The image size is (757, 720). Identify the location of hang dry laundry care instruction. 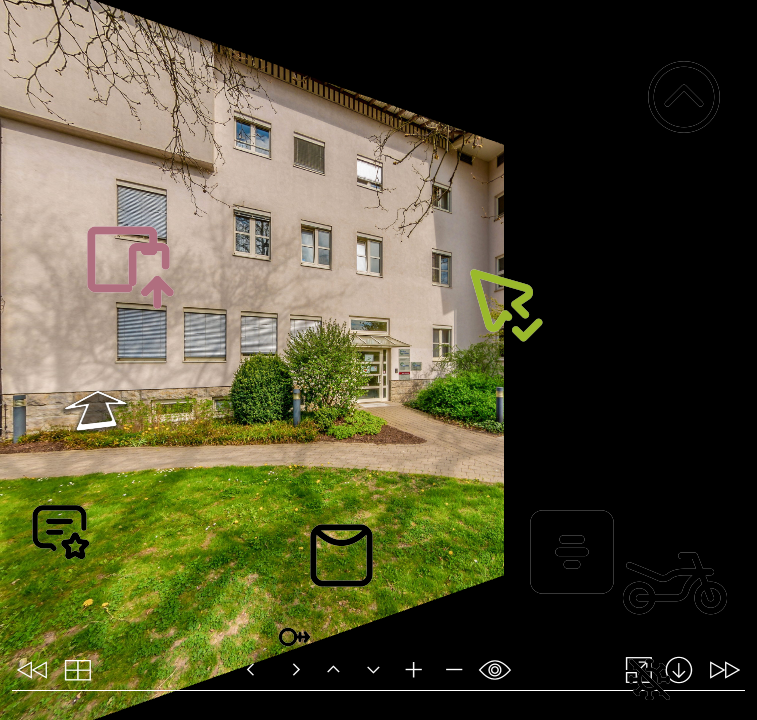
(341, 555).